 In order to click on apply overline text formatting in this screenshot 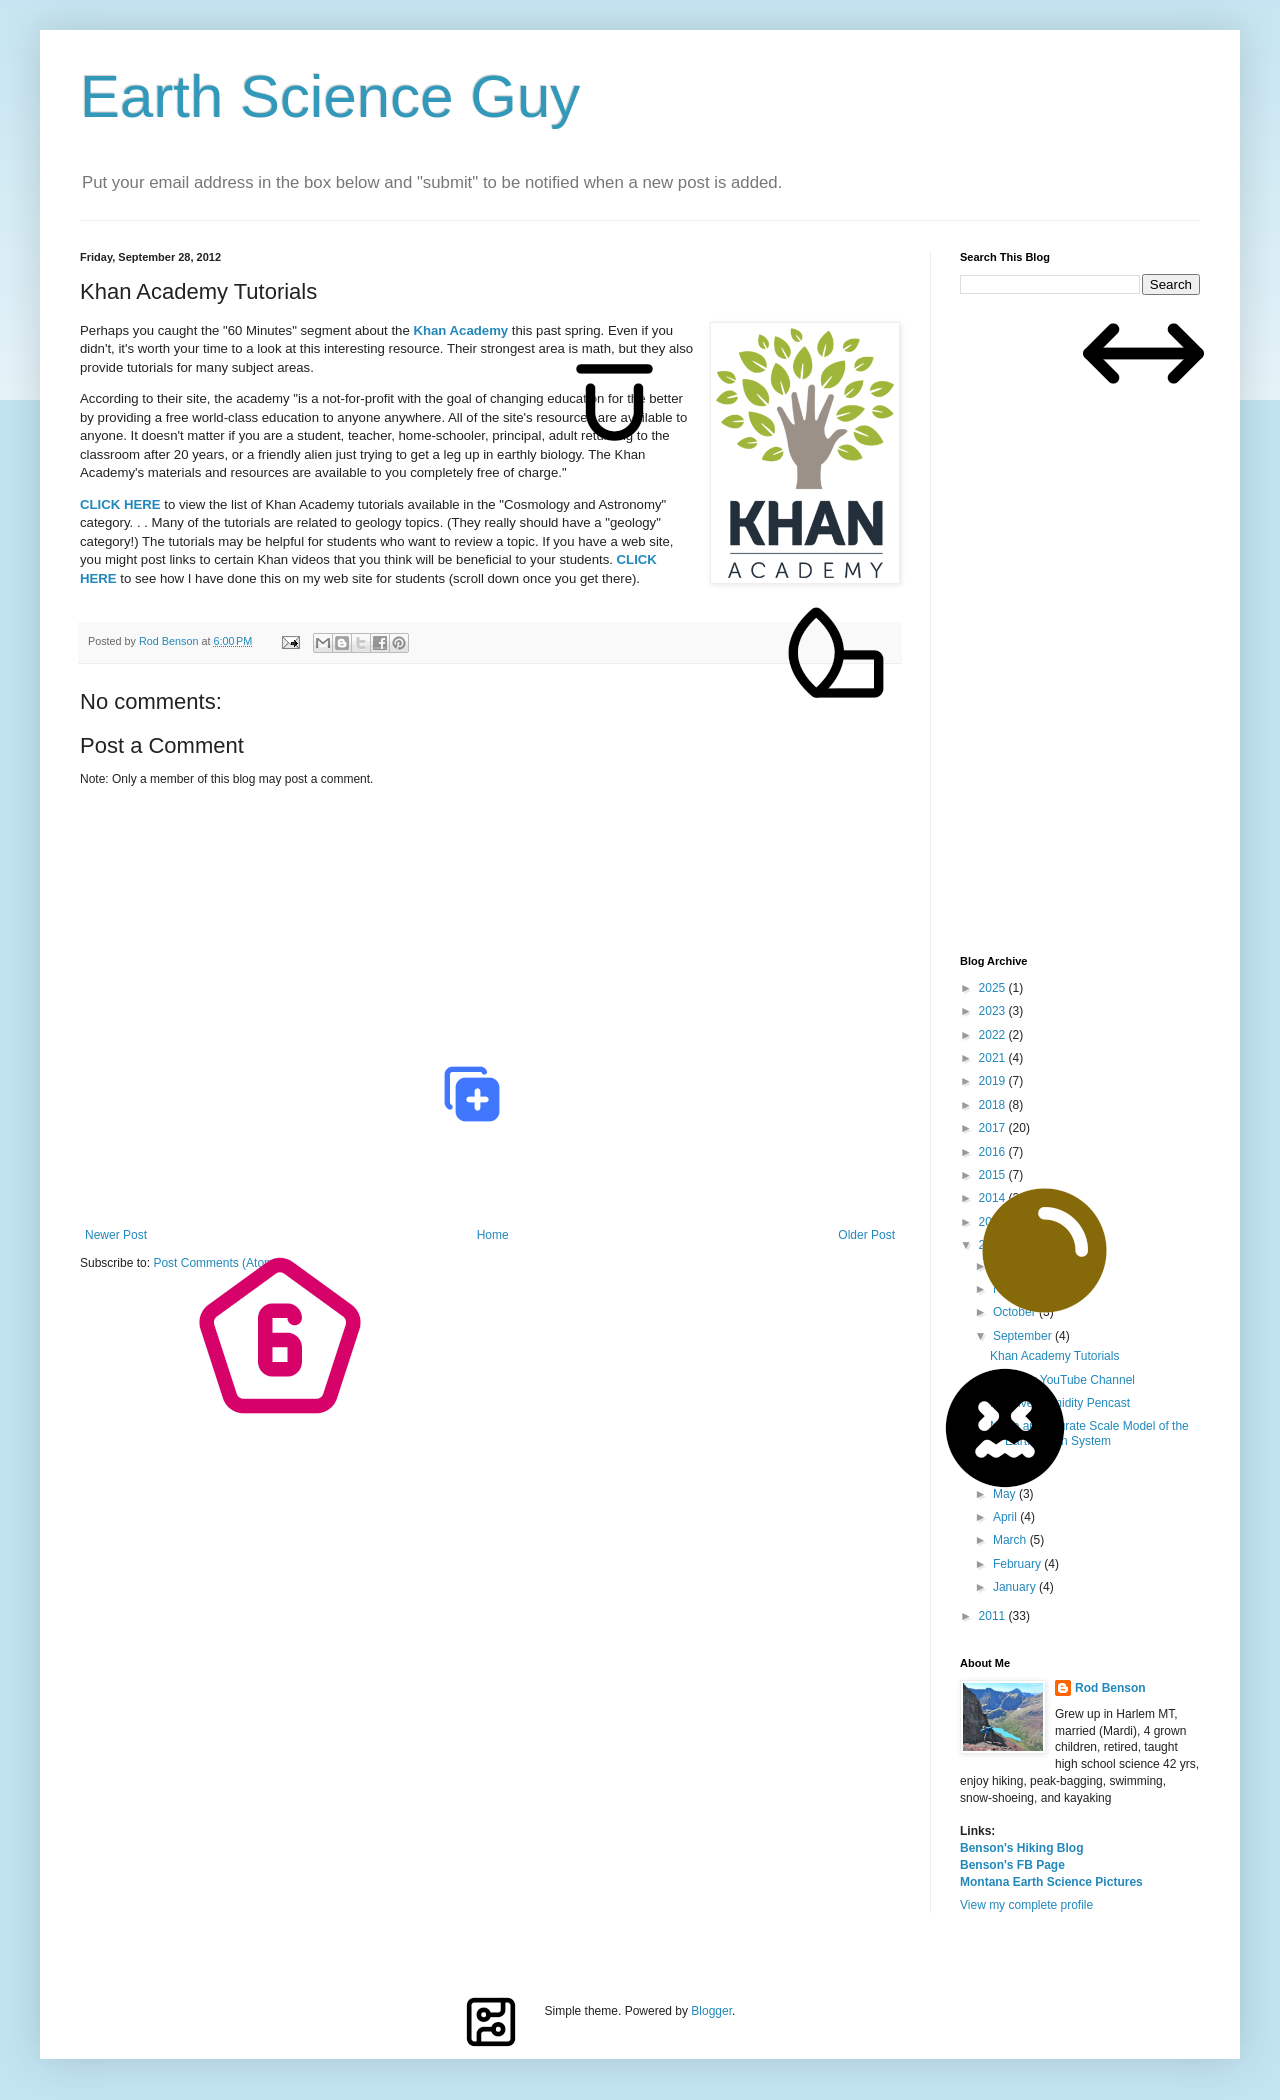, I will do `click(614, 402)`.